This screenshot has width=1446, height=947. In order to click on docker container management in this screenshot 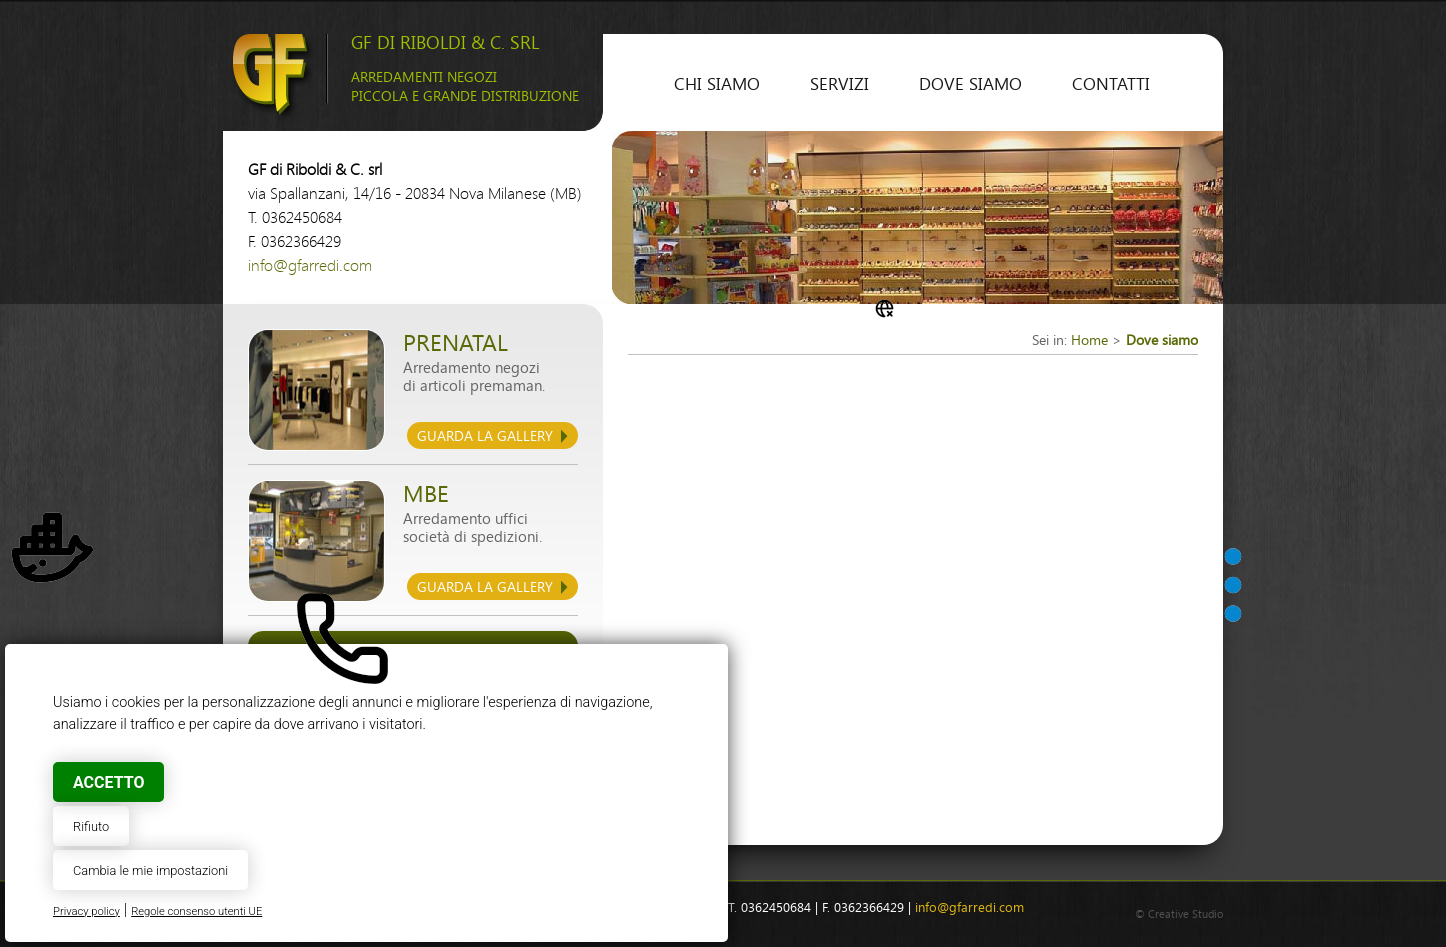, I will do `click(50, 547)`.